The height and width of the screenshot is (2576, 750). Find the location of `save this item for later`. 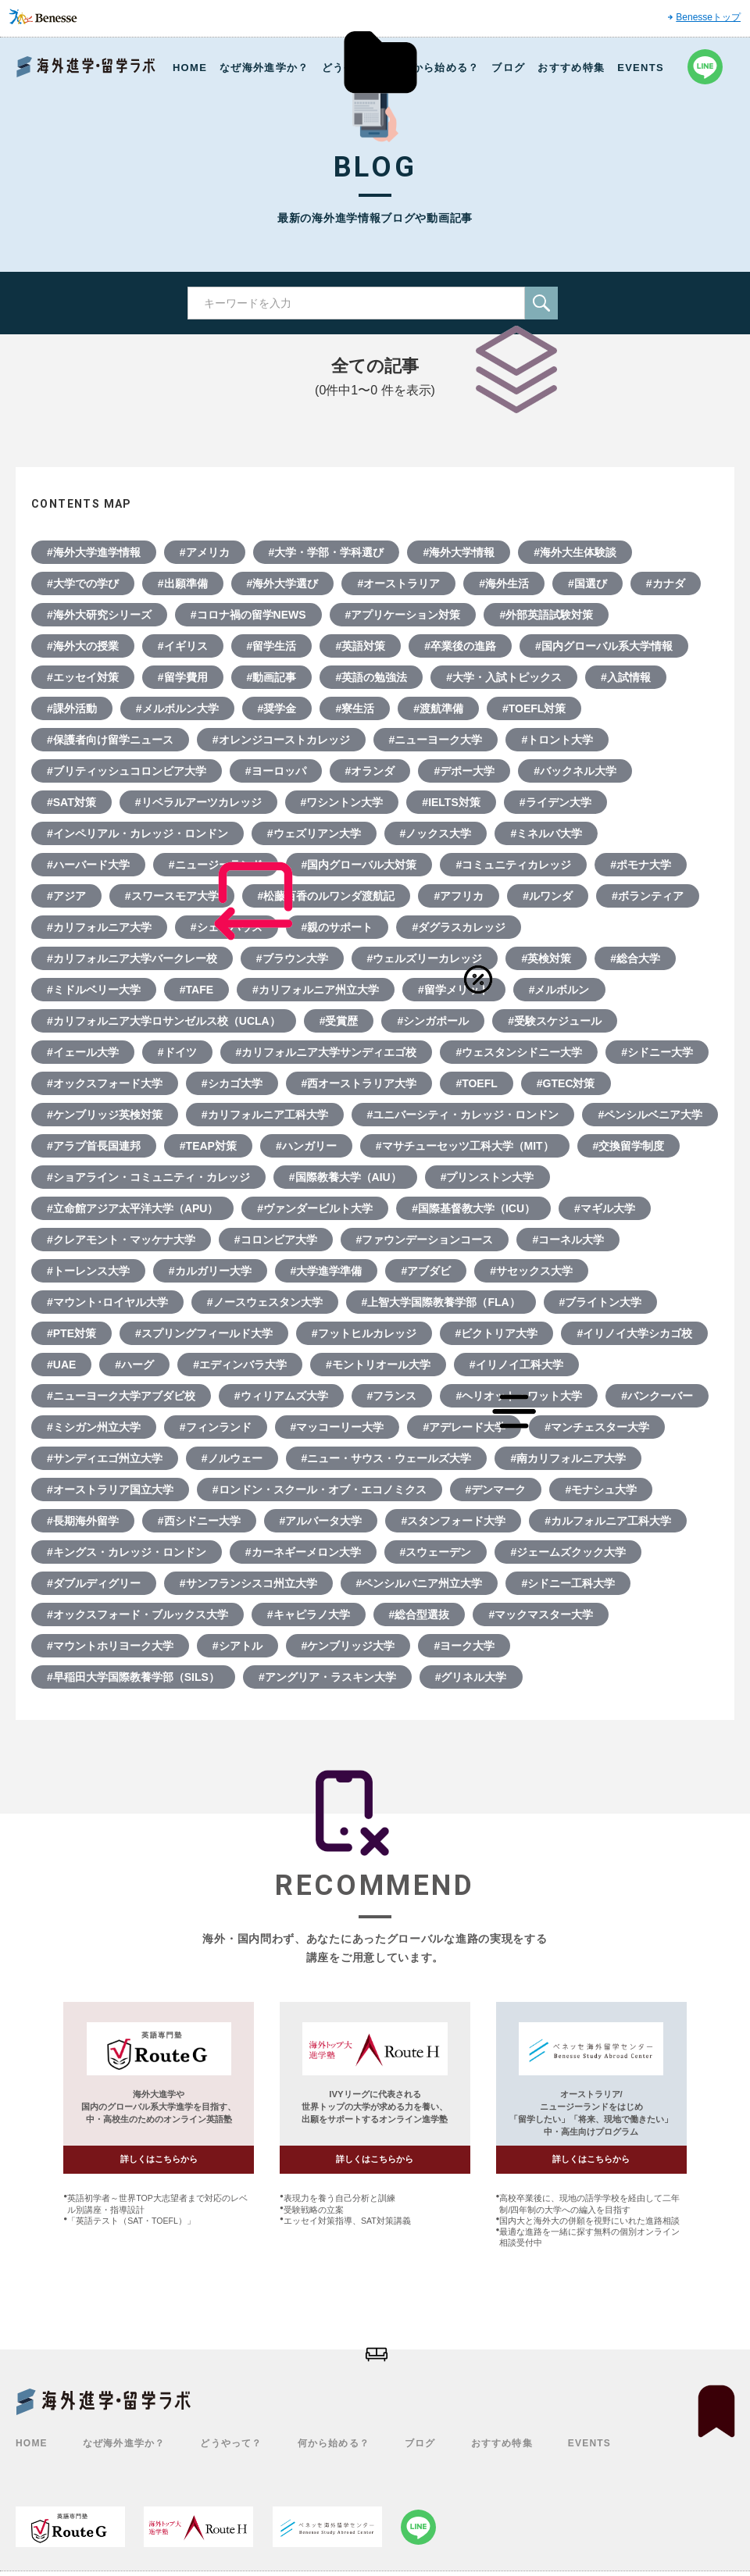

save this item for later is located at coordinates (716, 2411).